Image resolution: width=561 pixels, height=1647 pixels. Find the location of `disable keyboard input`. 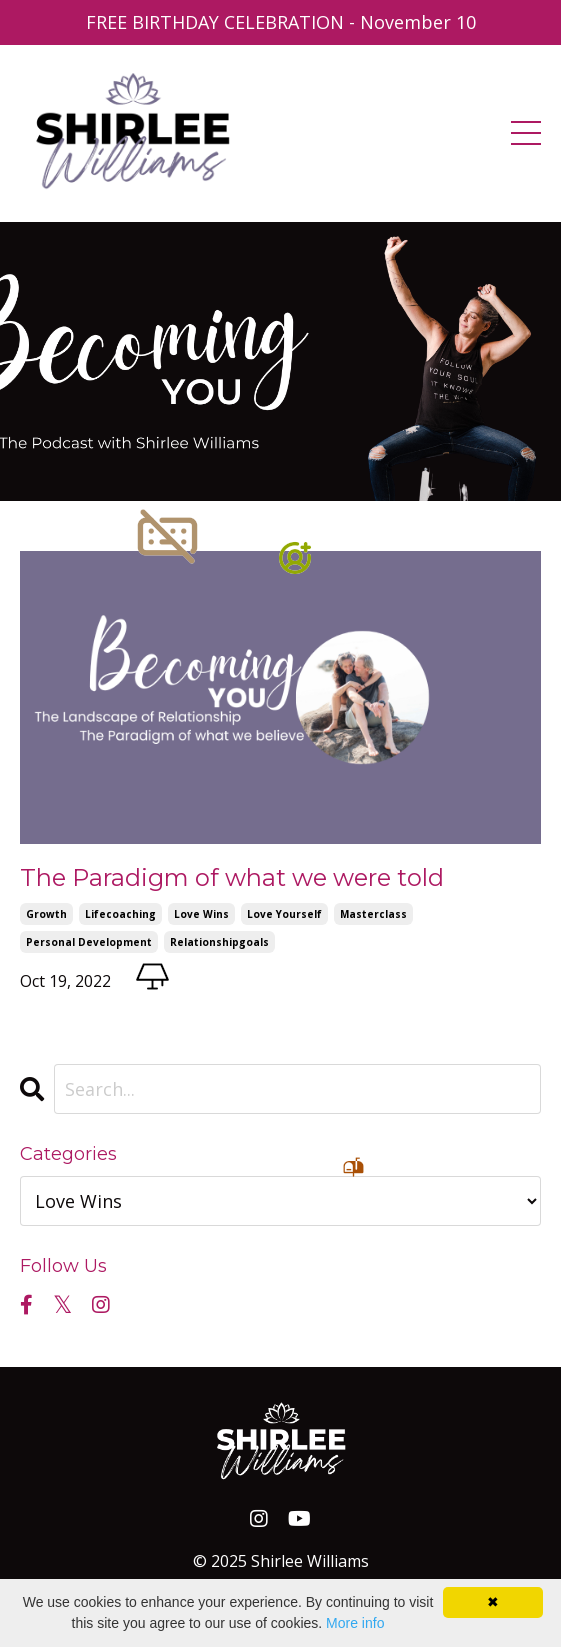

disable keyboard input is located at coordinates (167, 536).